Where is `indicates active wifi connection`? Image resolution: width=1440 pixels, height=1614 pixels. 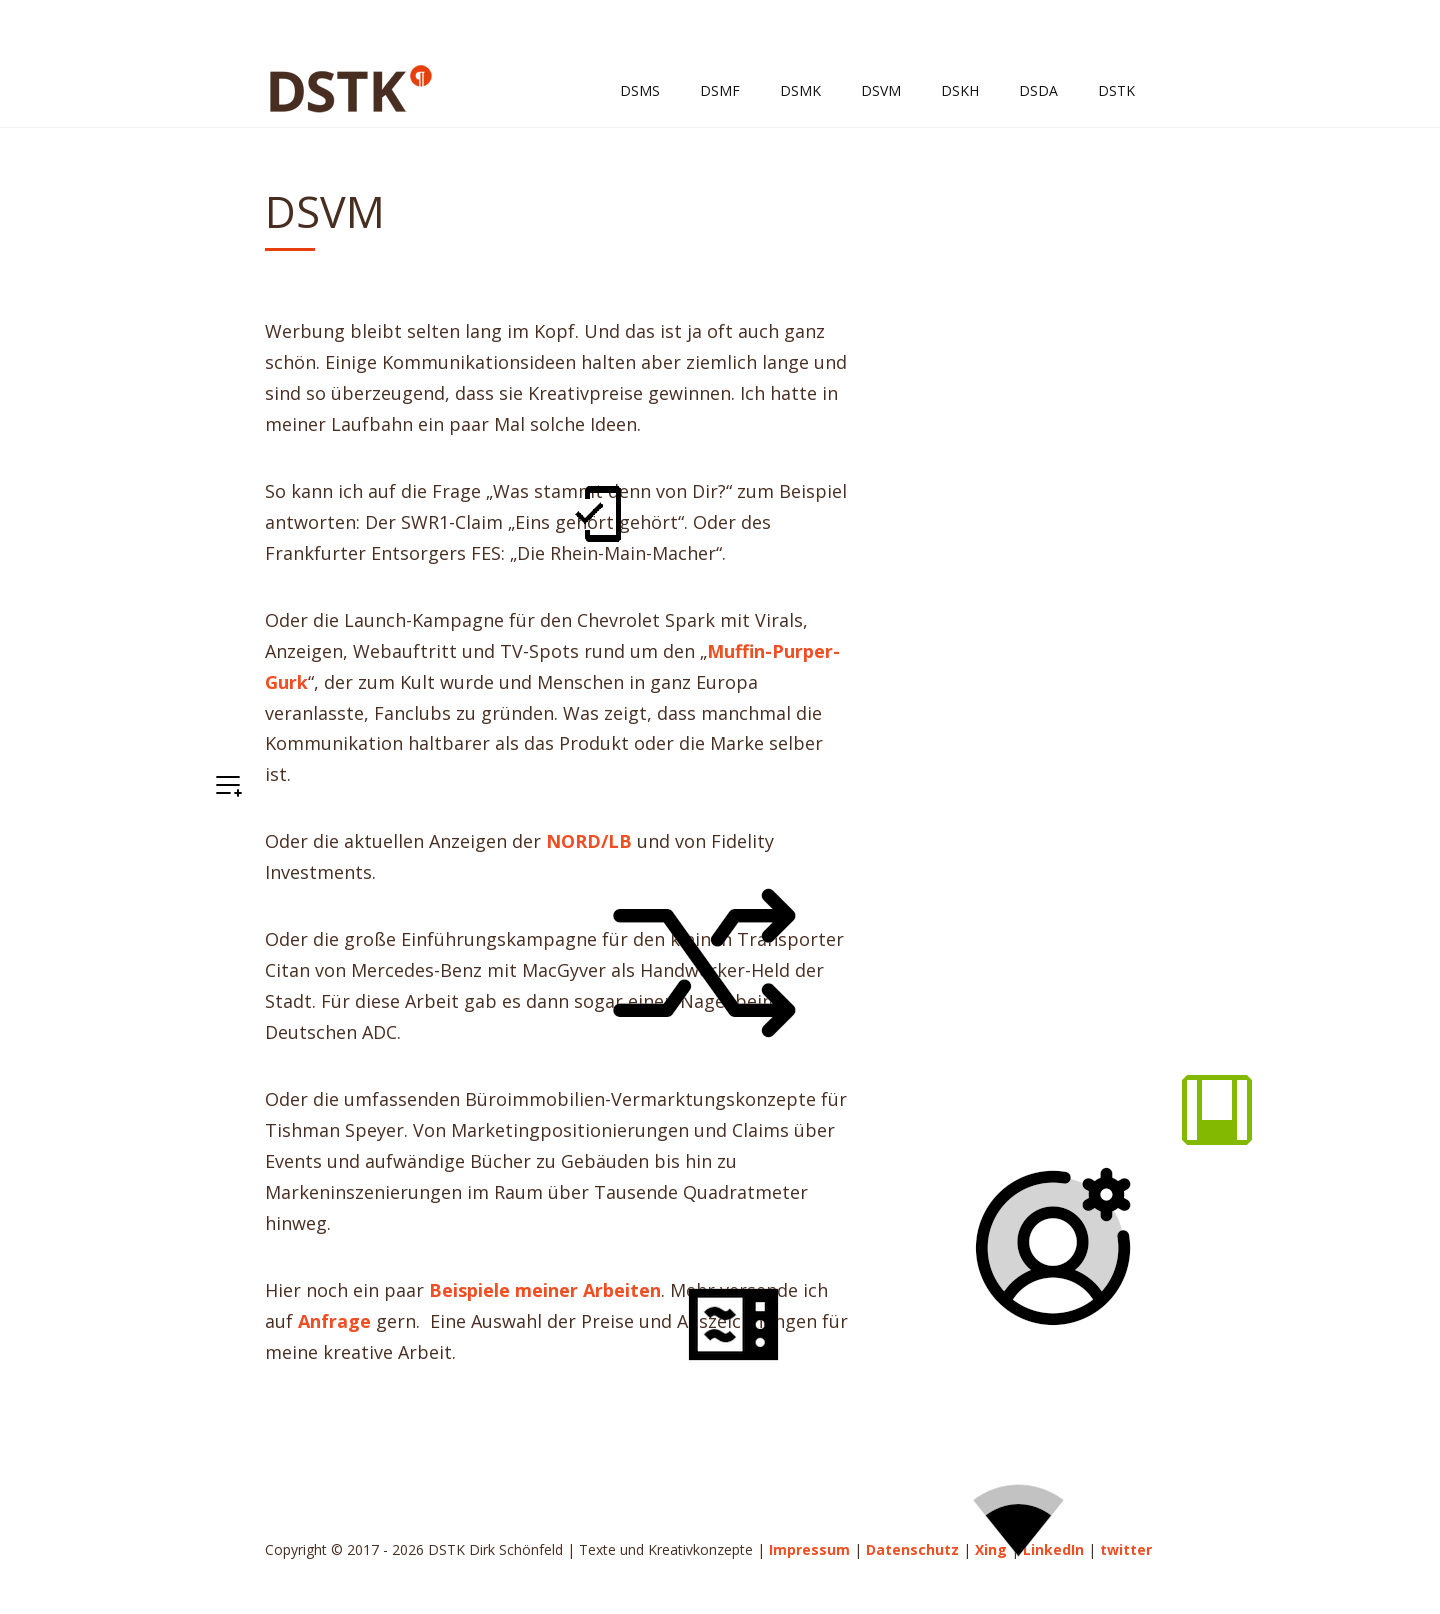 indicates active wifi connection is located at coordinates (1018, 1519).